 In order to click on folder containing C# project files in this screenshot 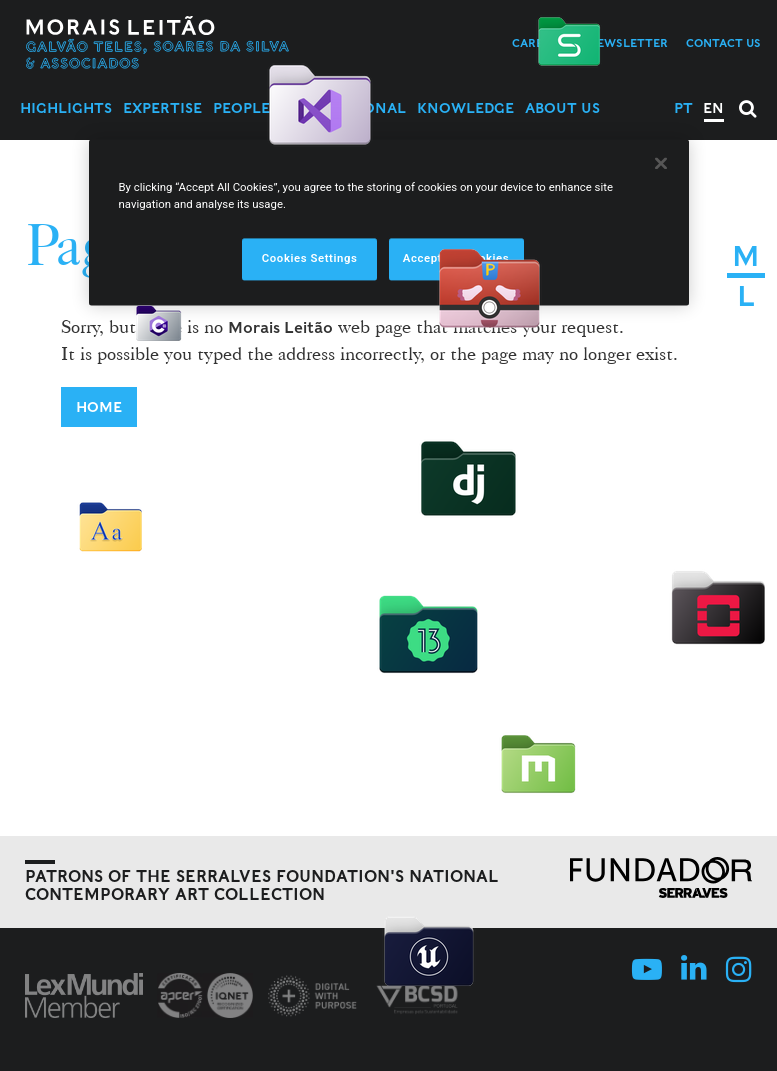, I will do `click(158, 324)`.